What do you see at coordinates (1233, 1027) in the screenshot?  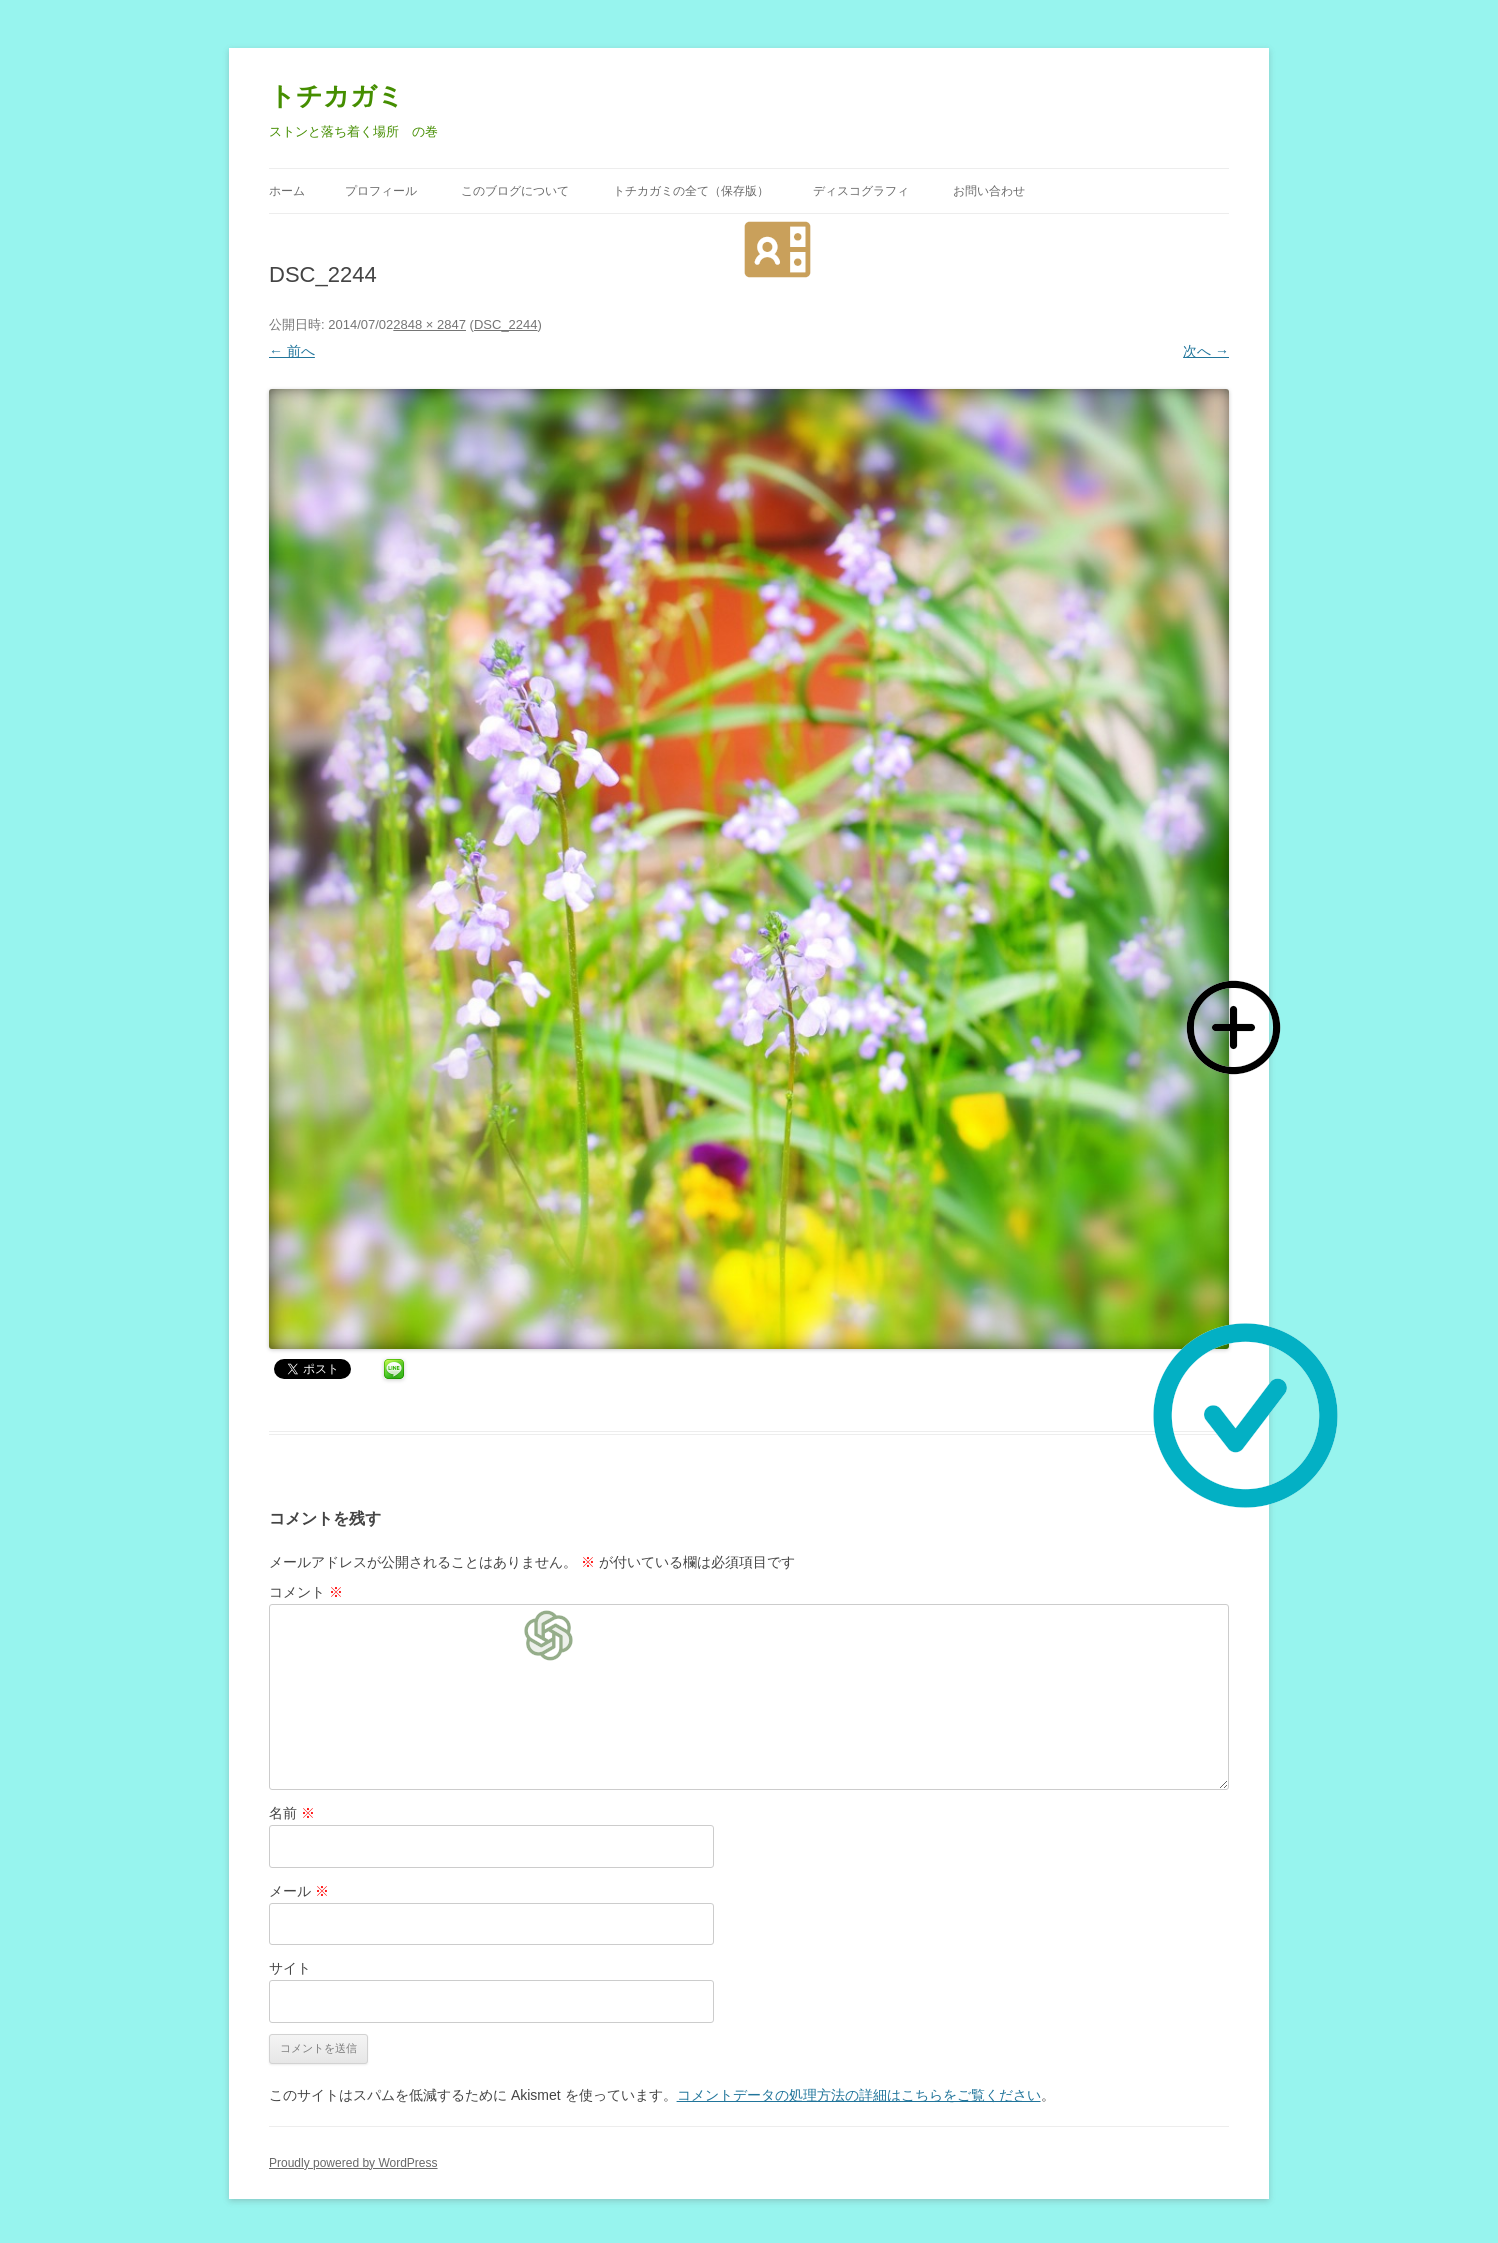 I see `add a new item` at bounding box center [1233, 1027].